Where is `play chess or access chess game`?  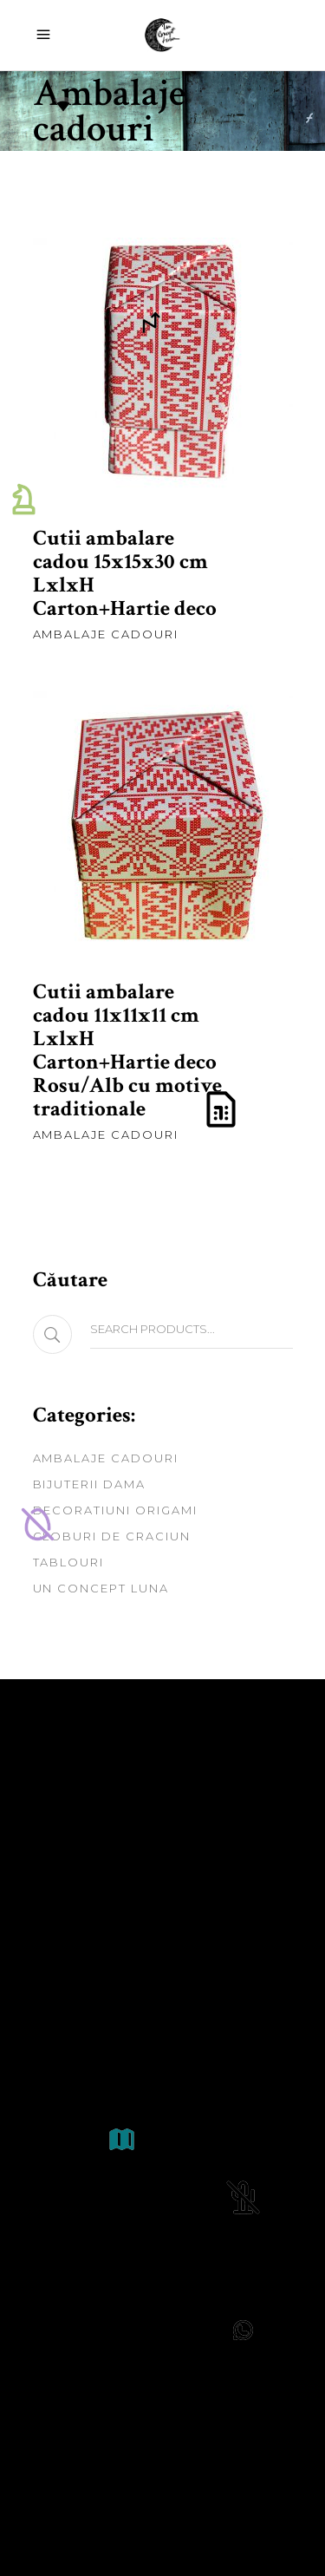
play chess or access chess game is located at coordinates (23, 500).